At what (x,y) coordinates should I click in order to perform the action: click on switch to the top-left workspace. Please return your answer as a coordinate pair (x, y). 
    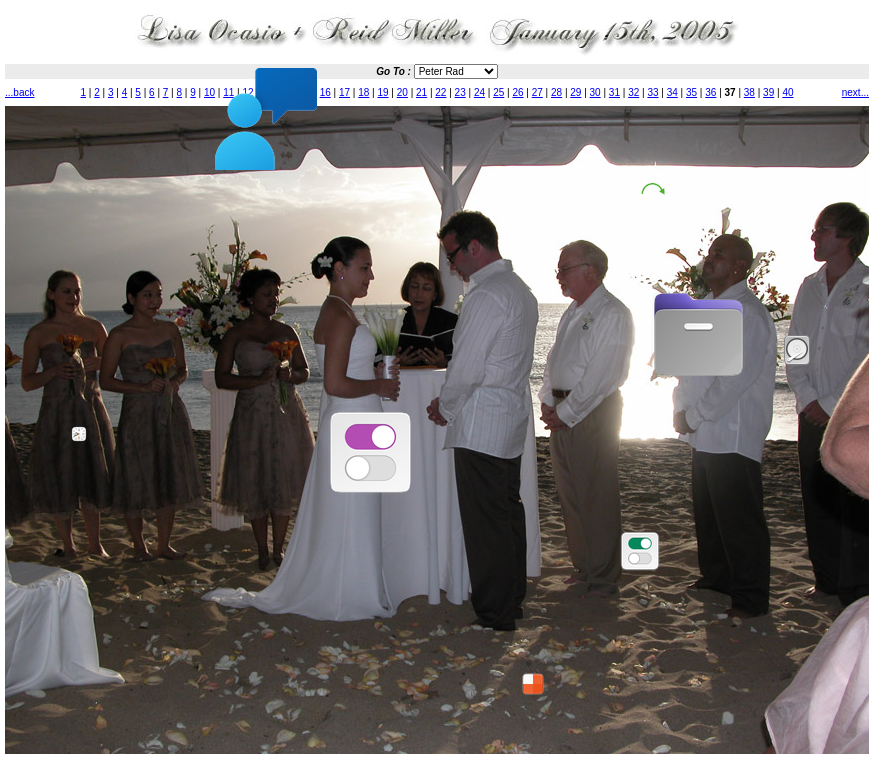
    Looking at the image, I should click on (533, 684).